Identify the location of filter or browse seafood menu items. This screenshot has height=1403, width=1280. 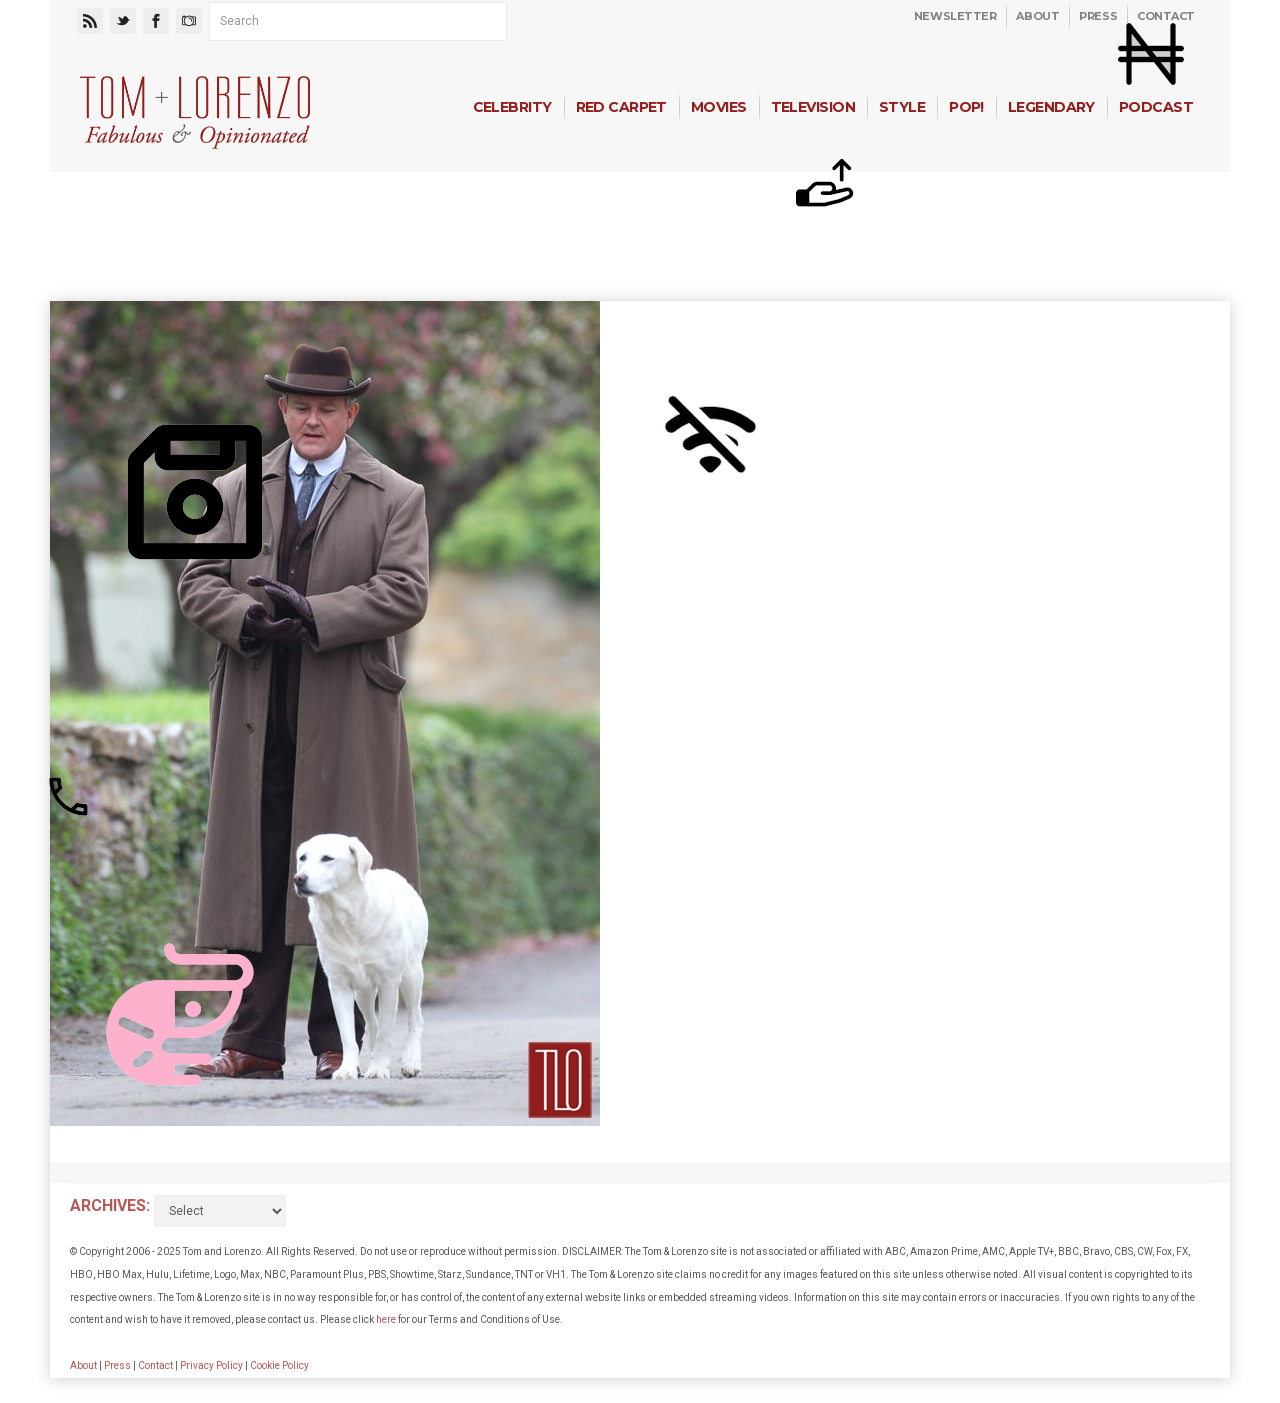
(180, 1017).